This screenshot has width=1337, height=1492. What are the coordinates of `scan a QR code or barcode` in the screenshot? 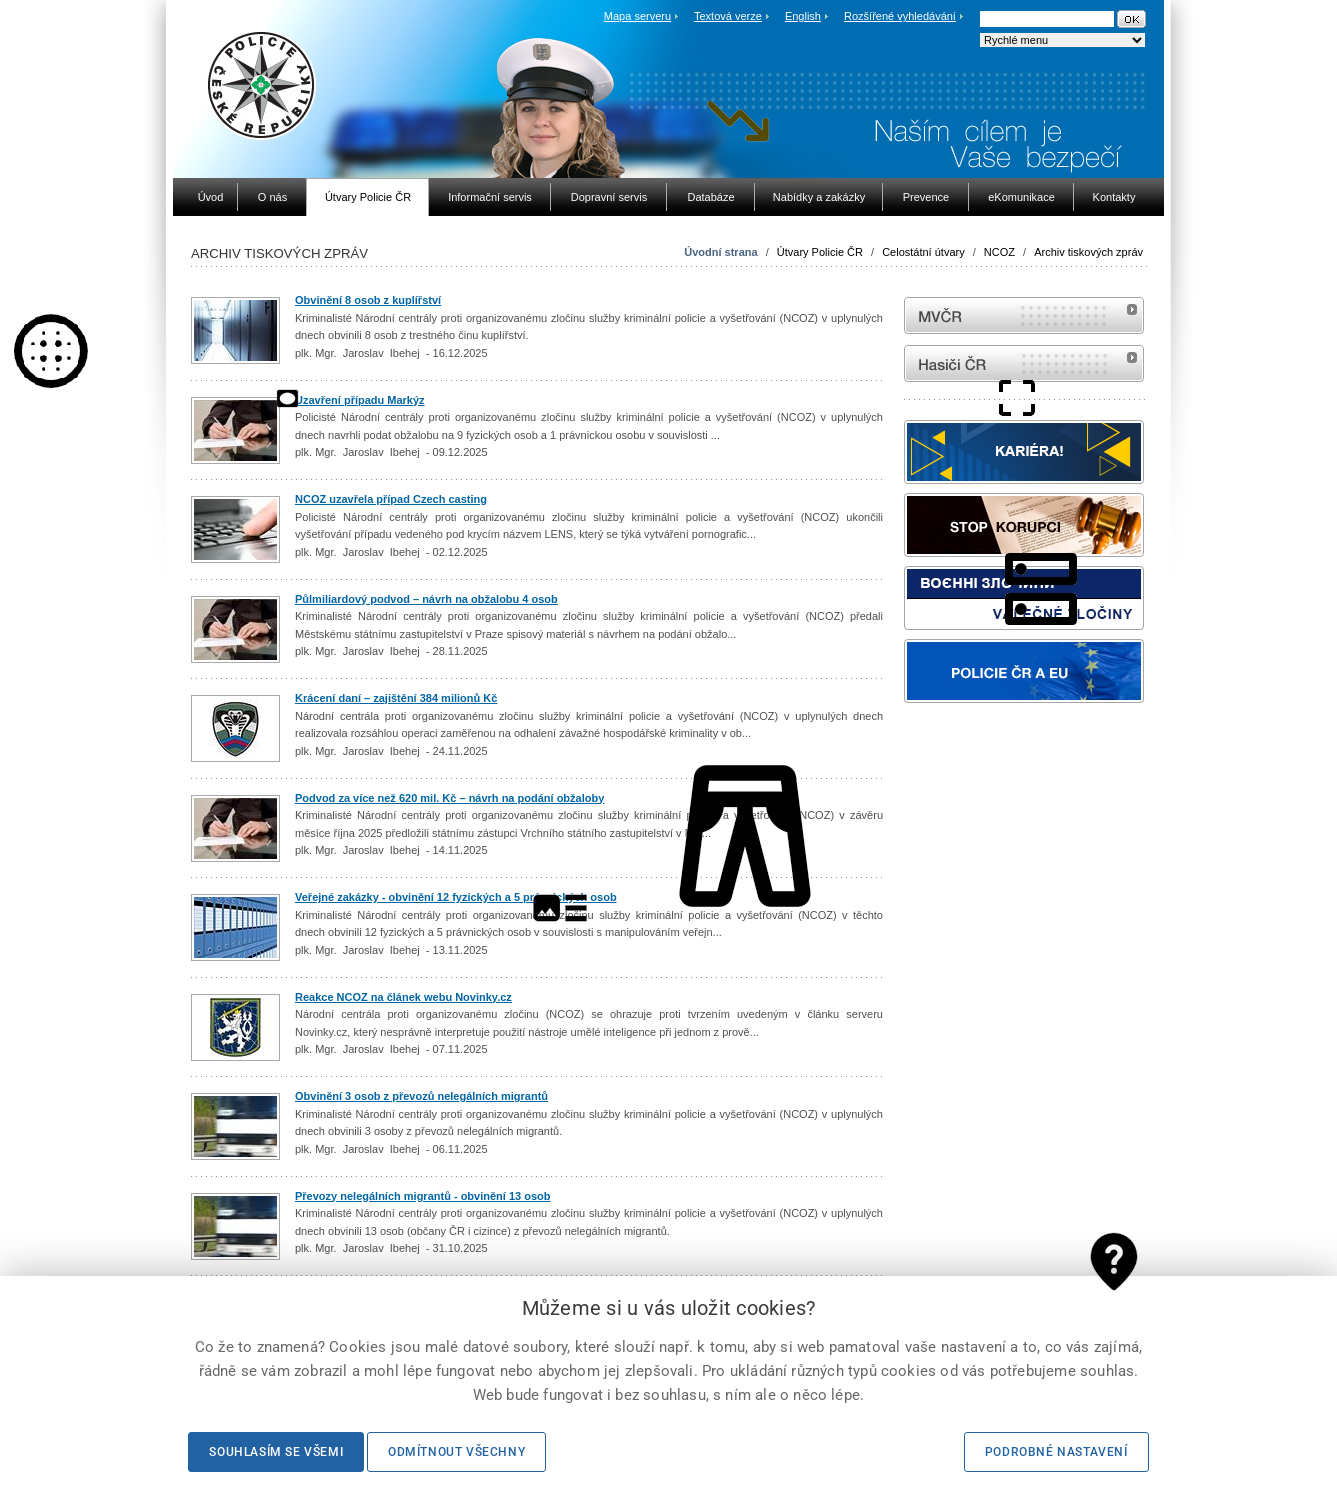 It's located at (1017, 398).